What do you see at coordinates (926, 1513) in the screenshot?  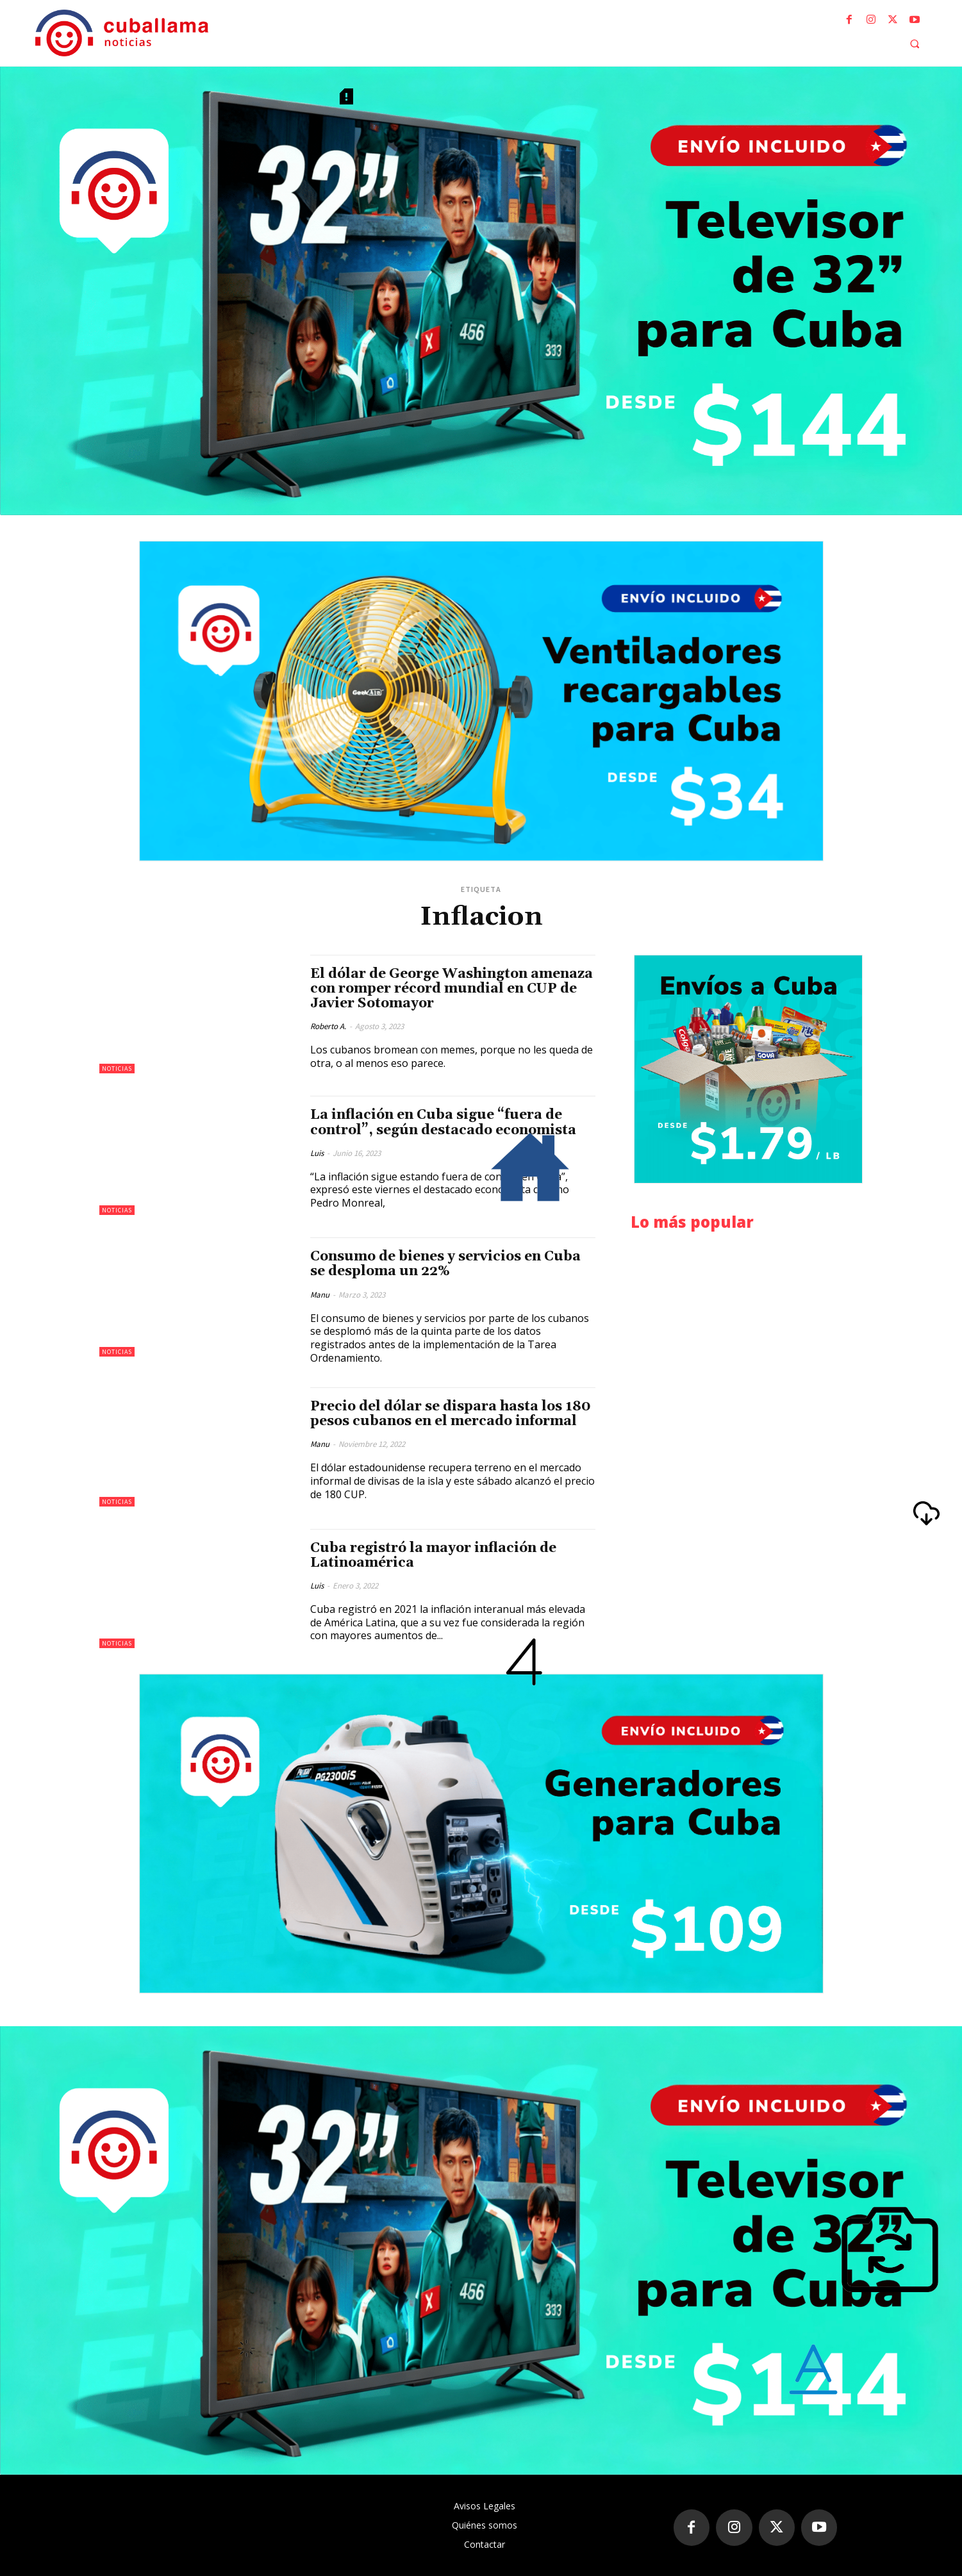 I see `download file from cloud storage` at bounding box center [926, 1513].